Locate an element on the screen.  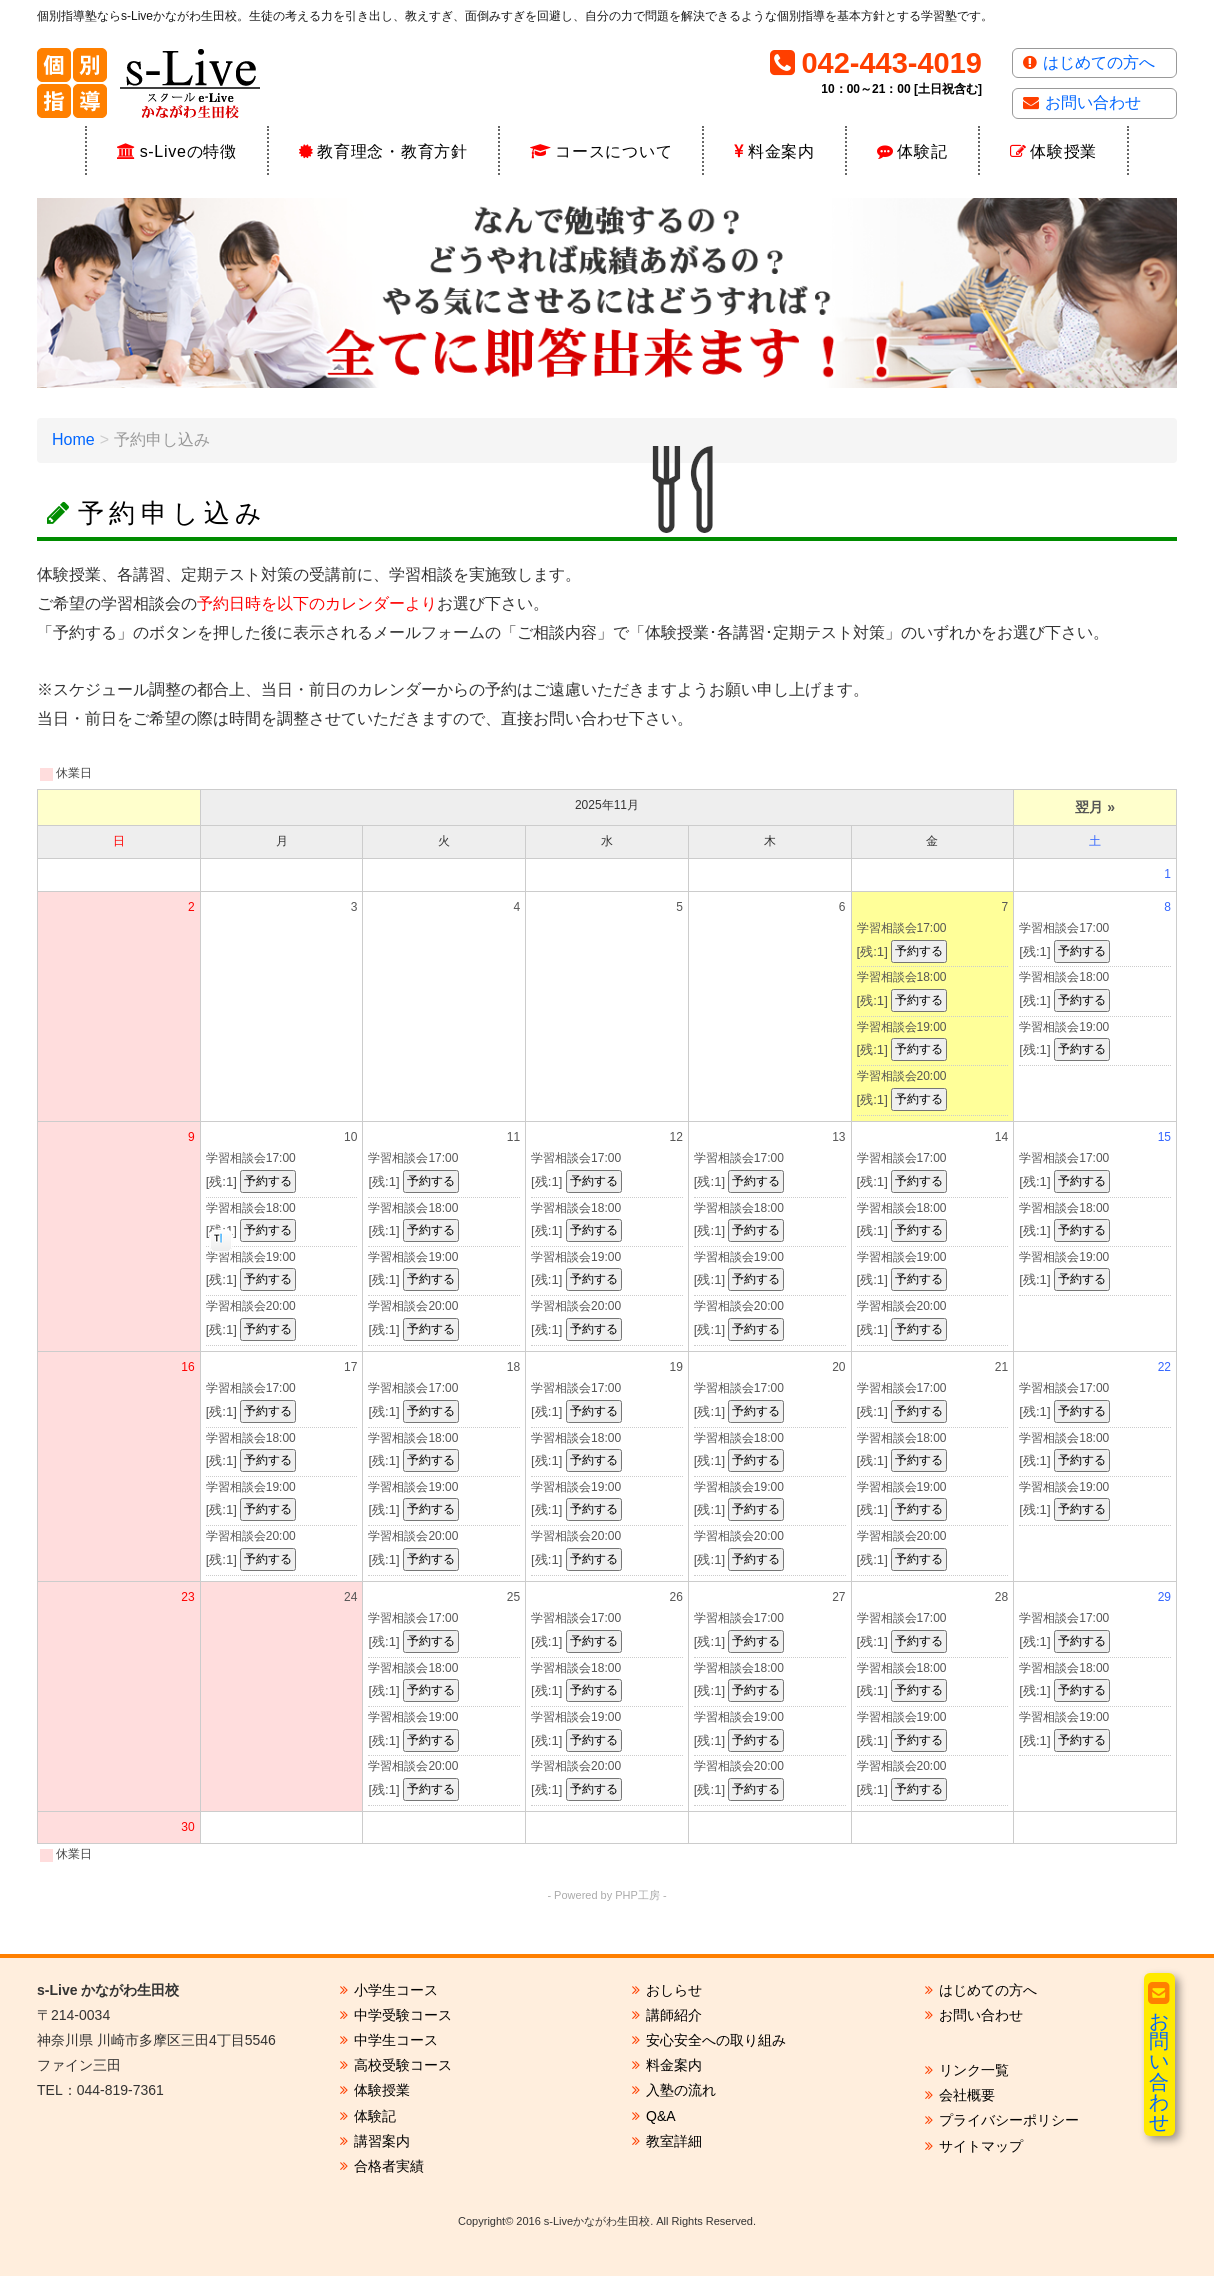
open text editor application is located at coordinates (221, 1241).